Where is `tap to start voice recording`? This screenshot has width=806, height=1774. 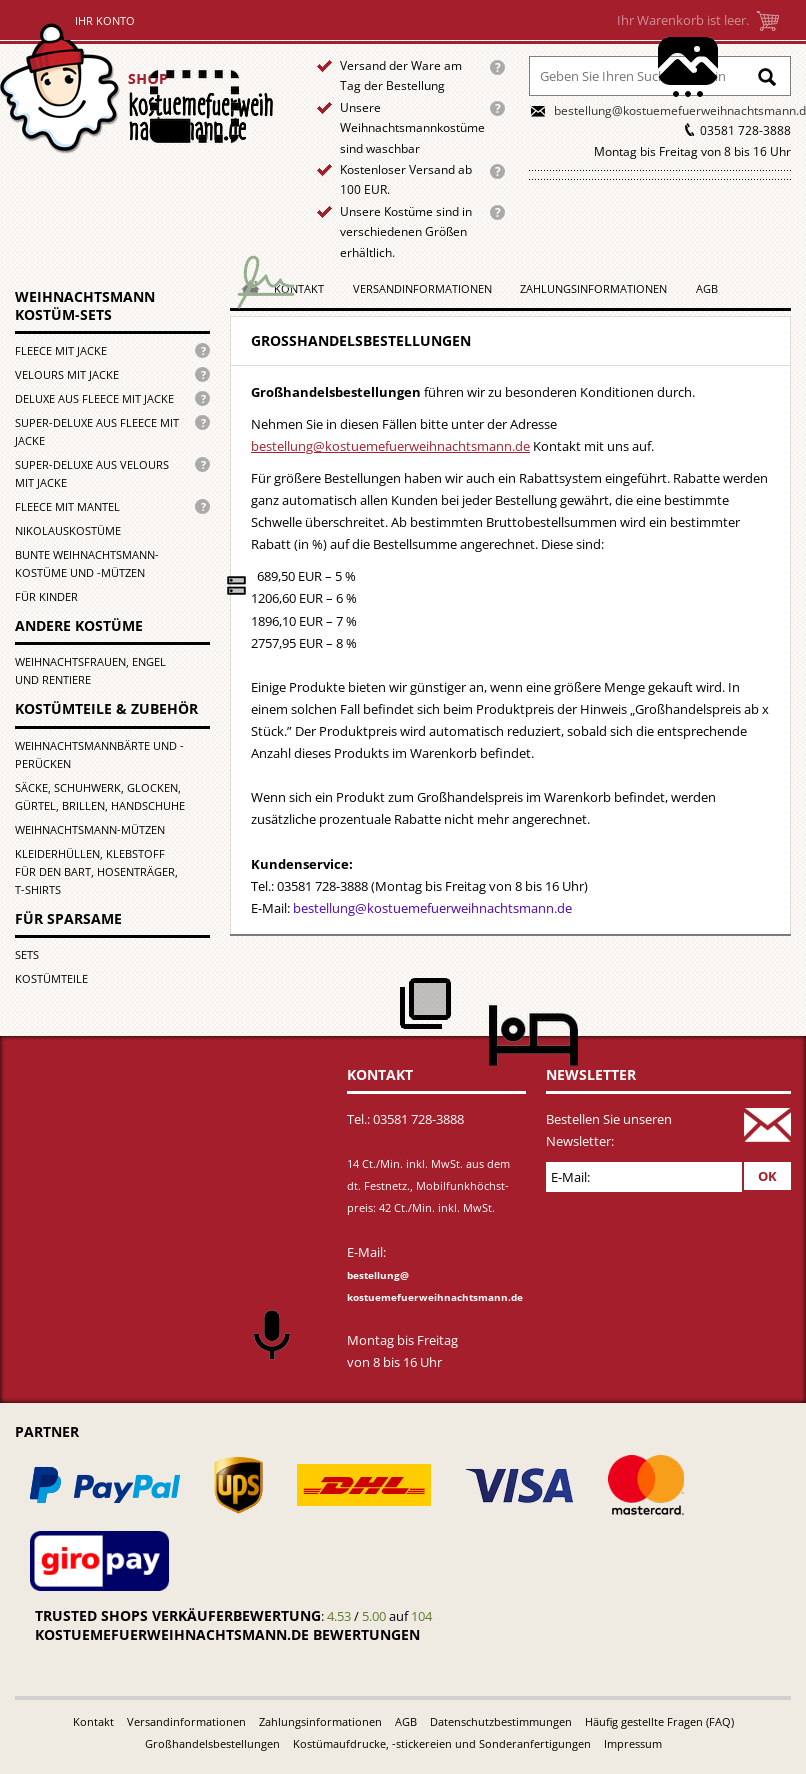 tap to start voice recording is located at coordinates (272, 1336).